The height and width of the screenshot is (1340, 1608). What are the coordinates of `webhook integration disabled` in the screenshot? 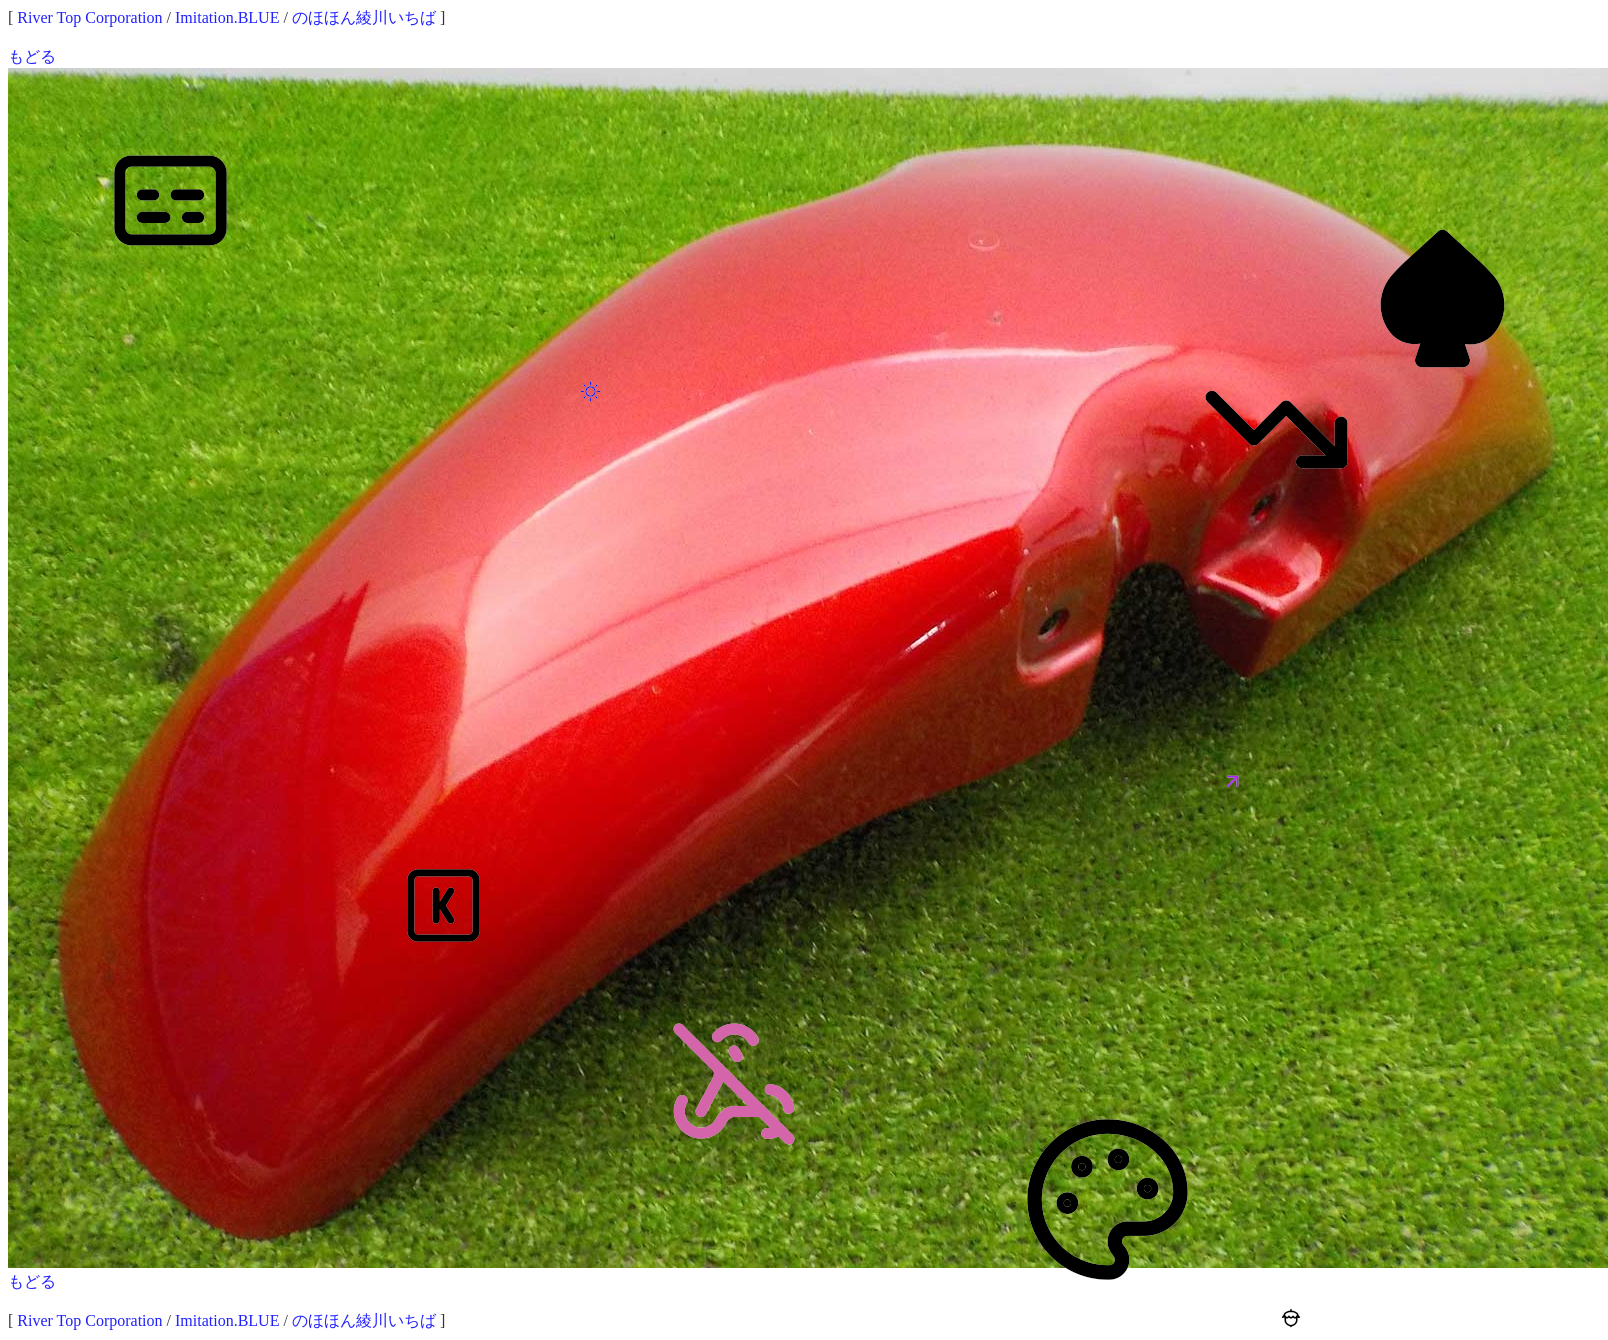 It's located at (734, 1084).